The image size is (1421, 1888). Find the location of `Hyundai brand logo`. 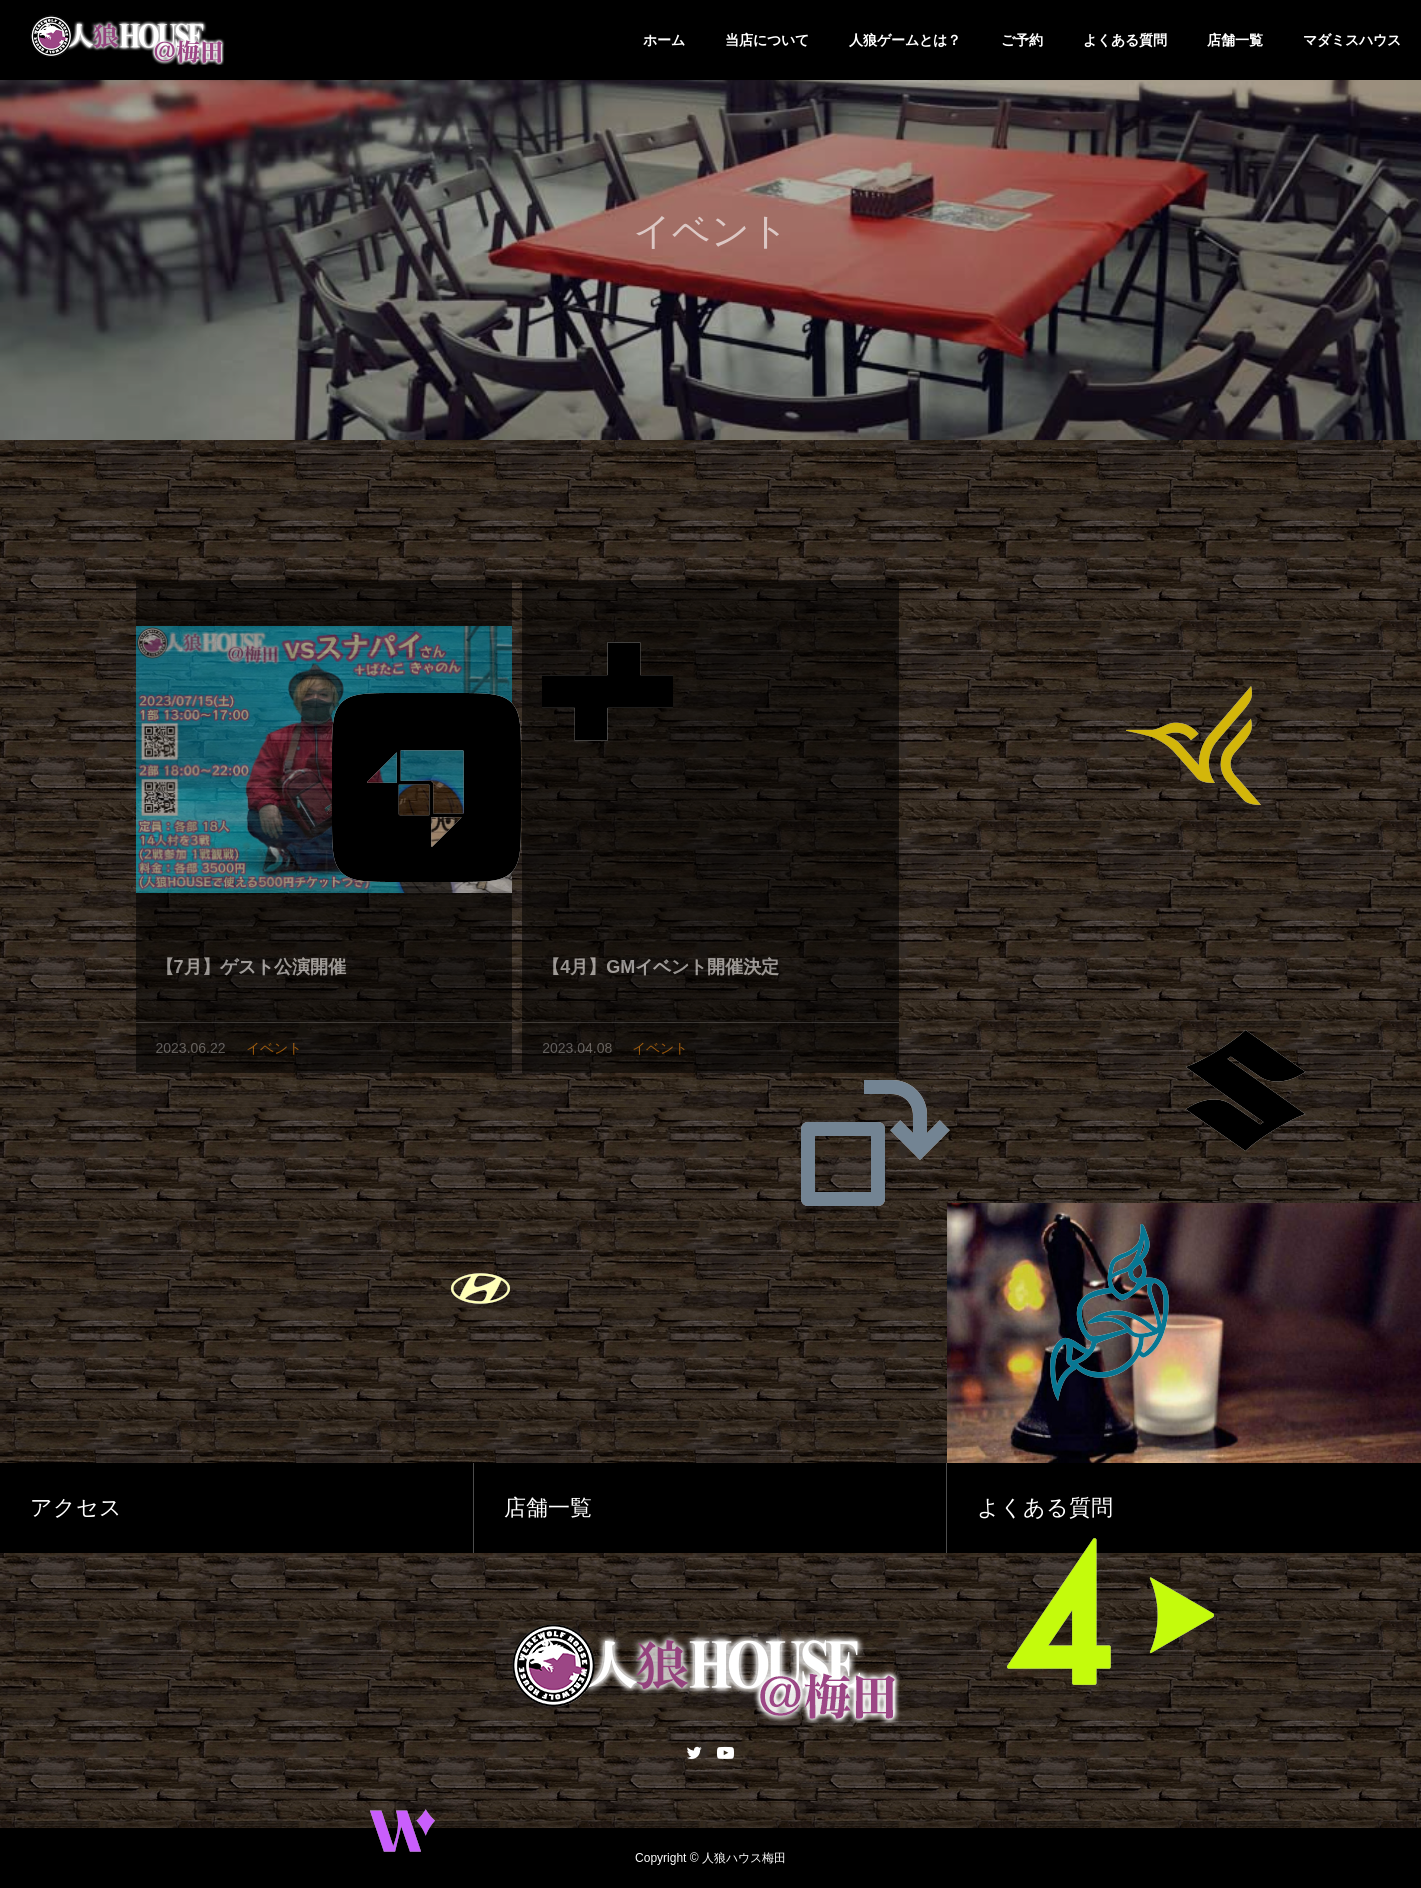

Hyundai brand logo is located at coordinates (480, 1288).